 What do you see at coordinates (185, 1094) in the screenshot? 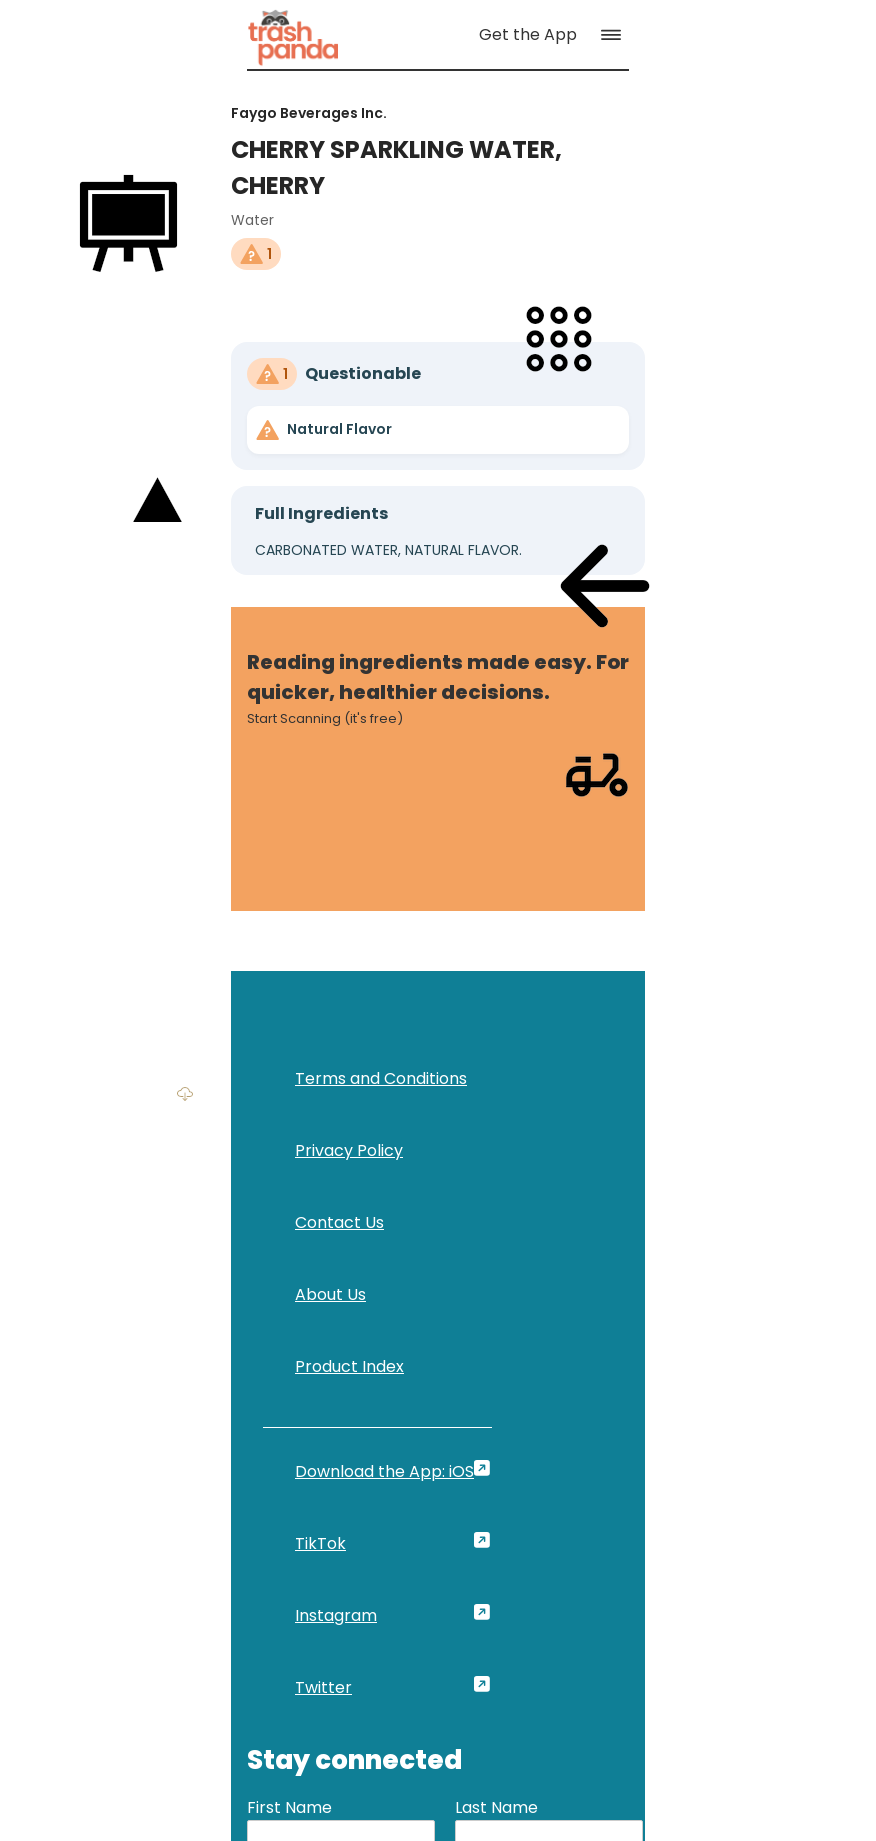
I see `download file from cloud storage` at bounding box center [185, 1094].